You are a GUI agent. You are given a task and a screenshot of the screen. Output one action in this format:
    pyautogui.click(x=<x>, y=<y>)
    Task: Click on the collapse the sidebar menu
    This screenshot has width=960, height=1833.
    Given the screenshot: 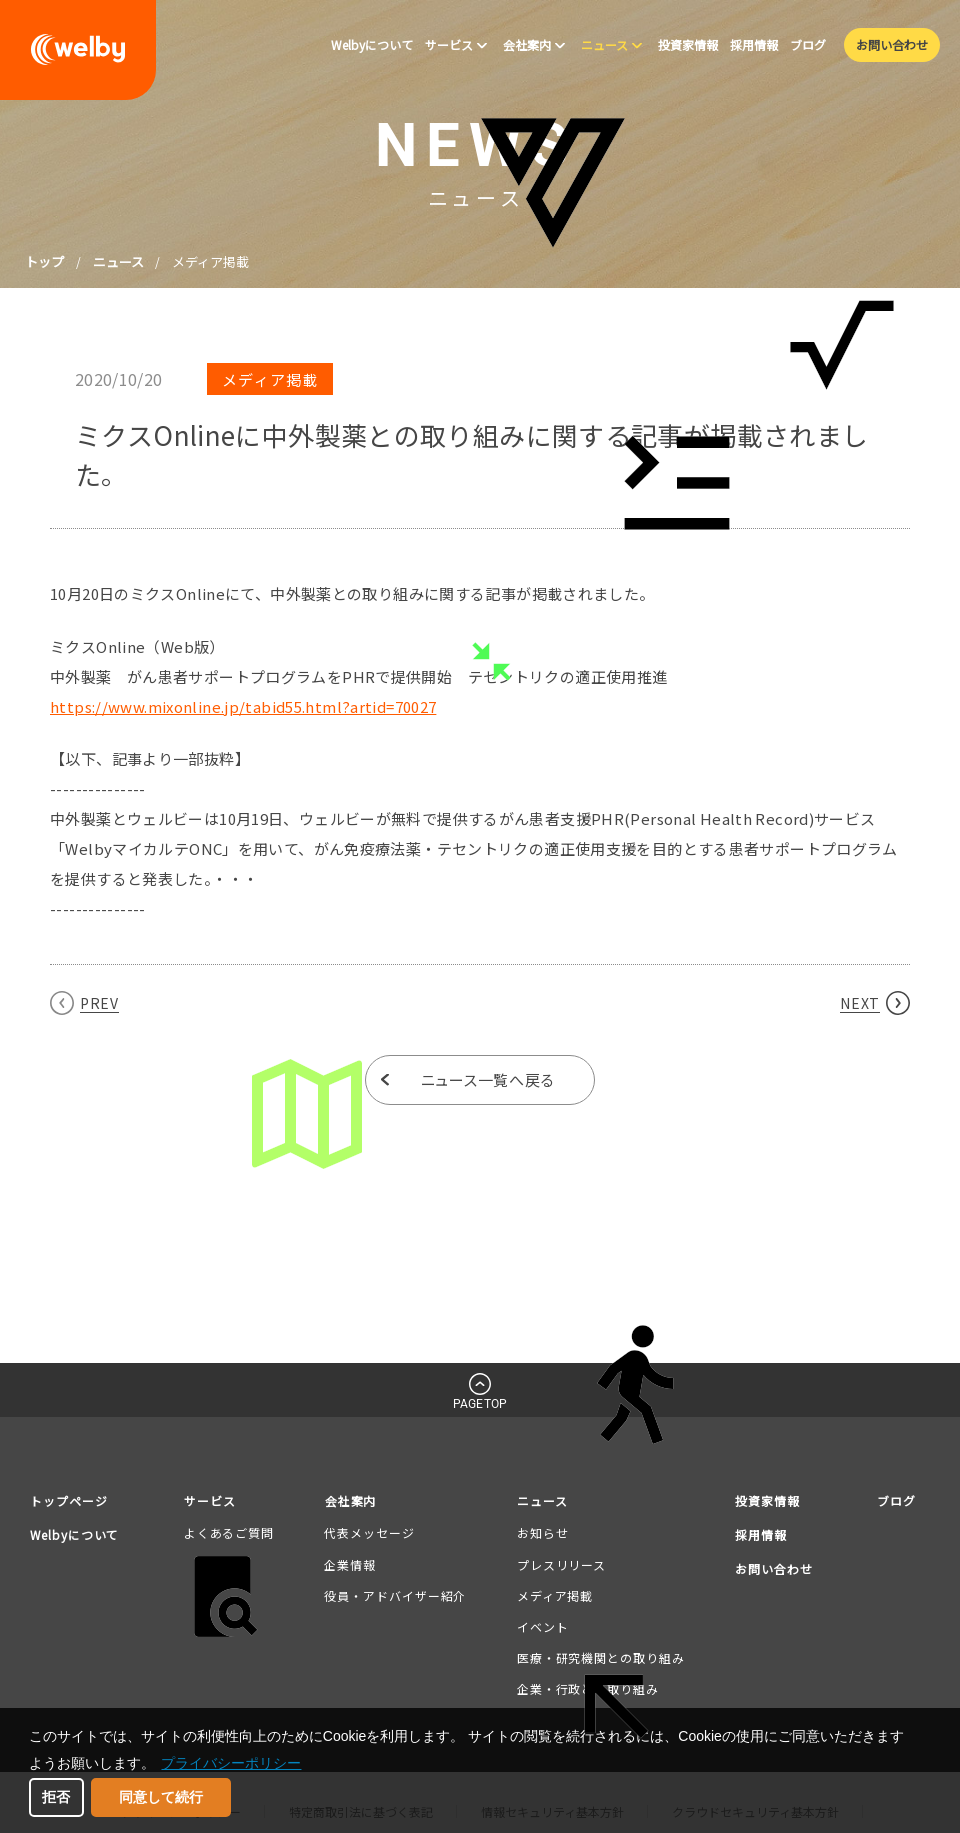 What is the action you would take?
    pyautogui.click(x=677, y=483)
    